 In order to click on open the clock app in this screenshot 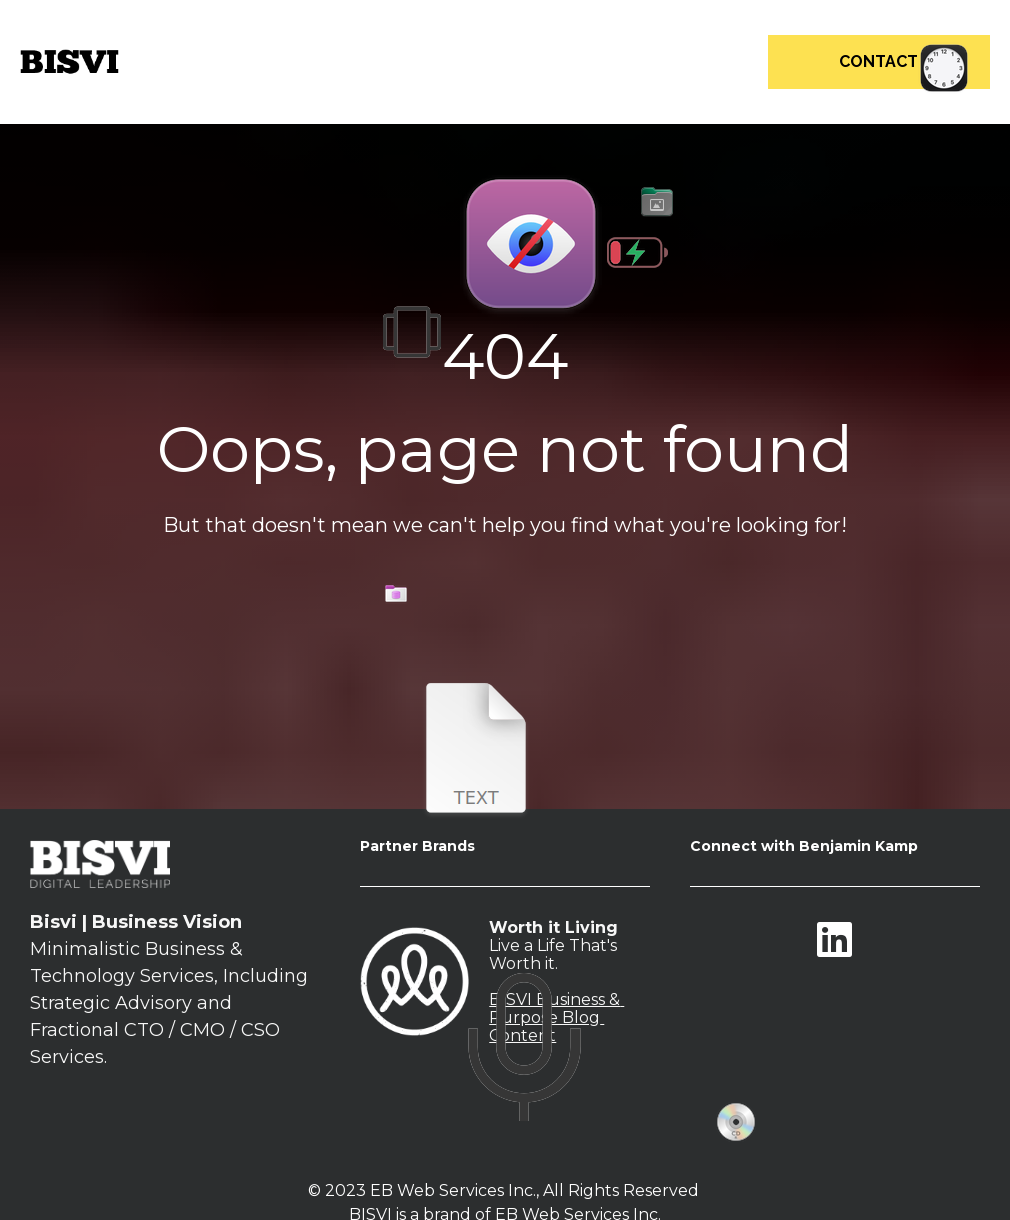, I will do `click(944, 68)`.